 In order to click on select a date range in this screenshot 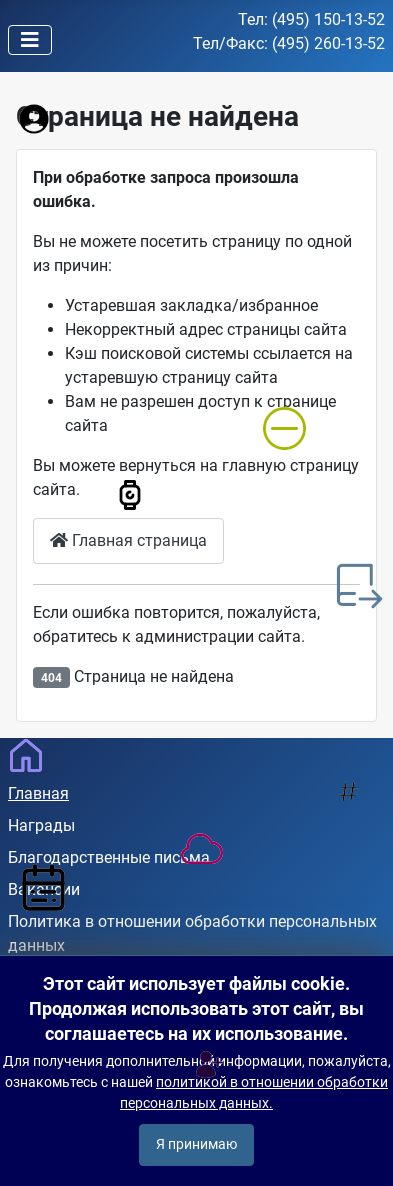, I will do `click(43, 887)`.